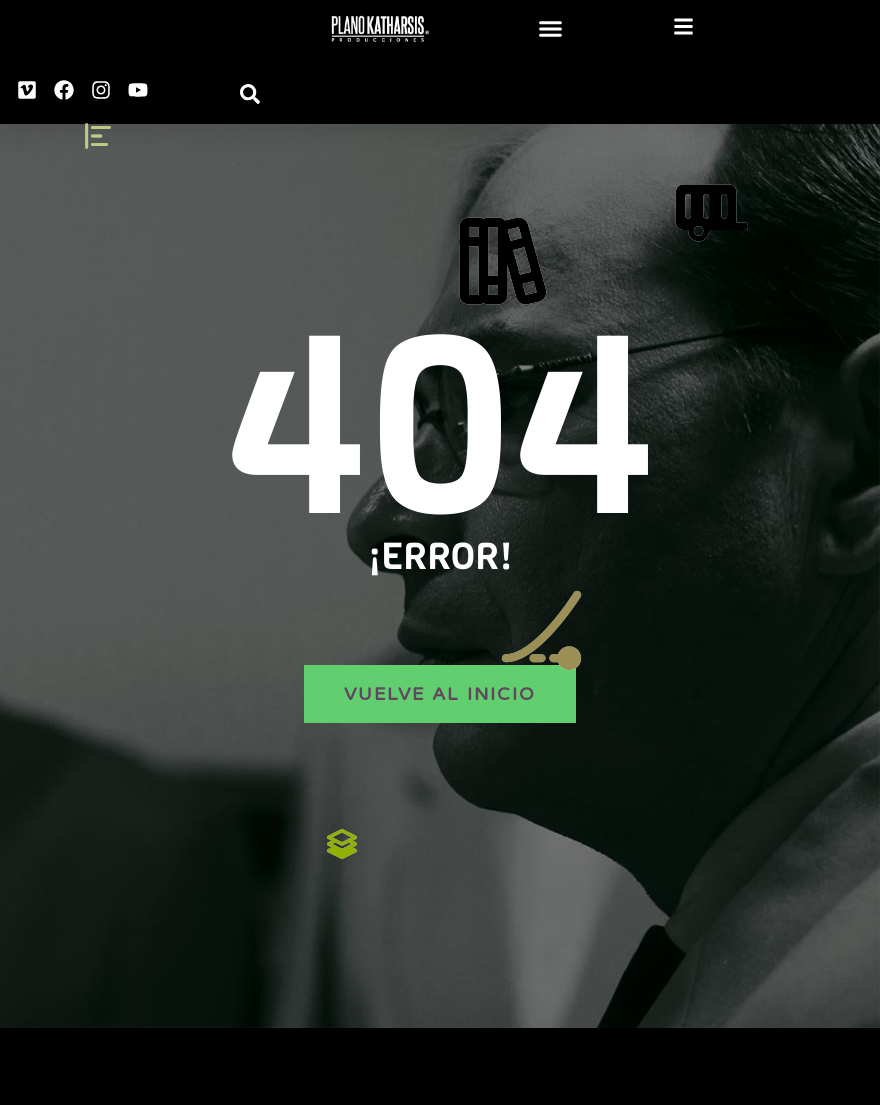  What do you see at coordinates (541, 630) in the screenshot?
I see `adjust ease-in animation curve` at bounding box center [541, 630].